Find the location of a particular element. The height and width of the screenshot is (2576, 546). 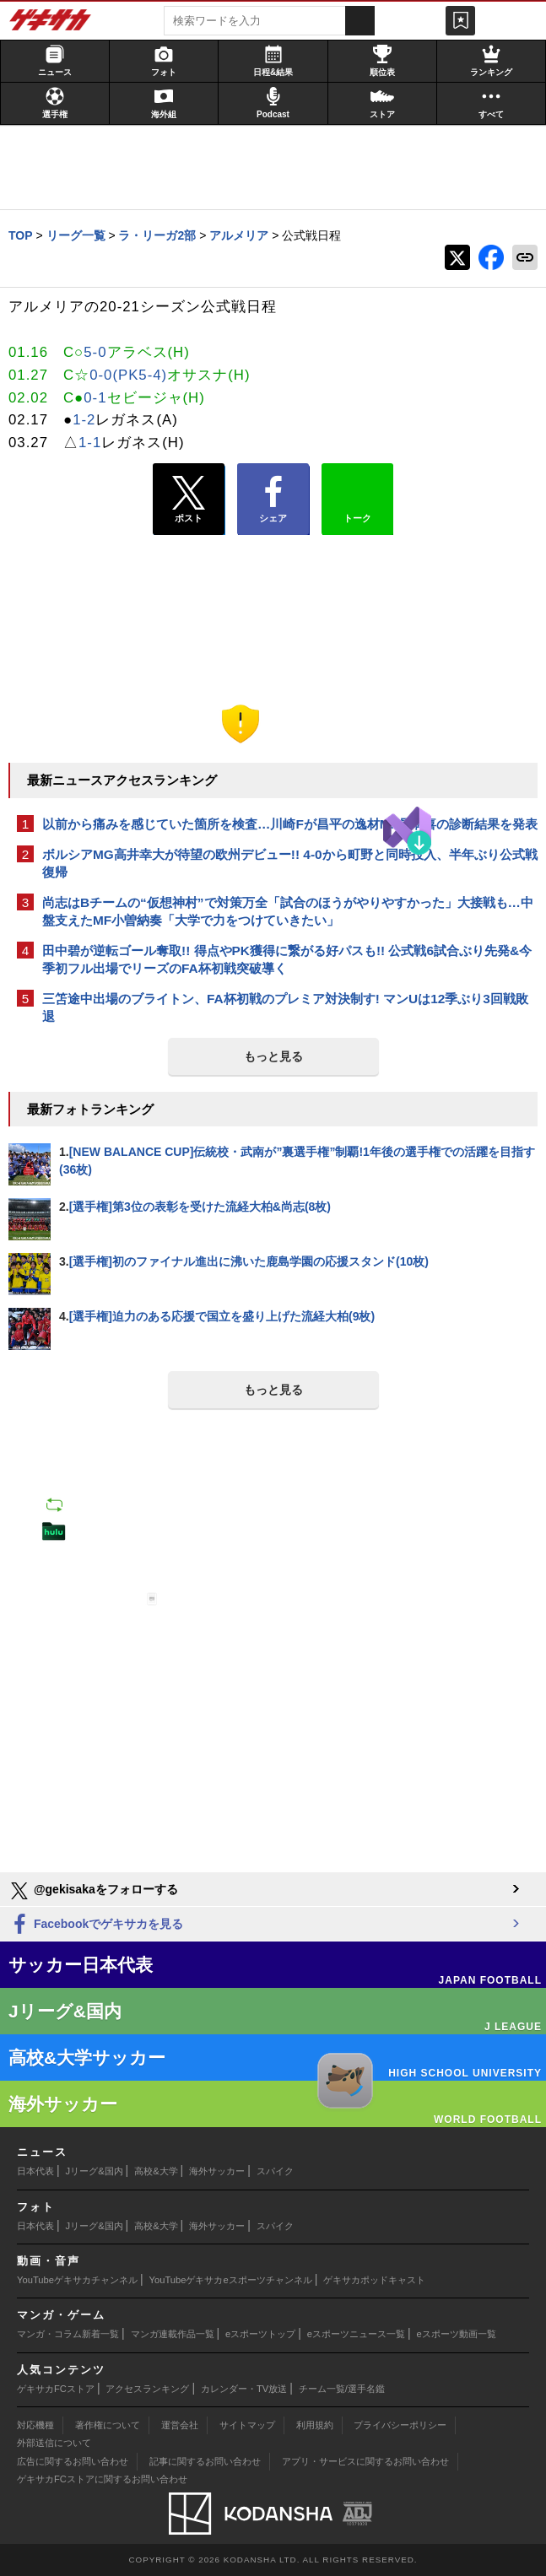

open visual studio installer is located at coordinates (407, 830).